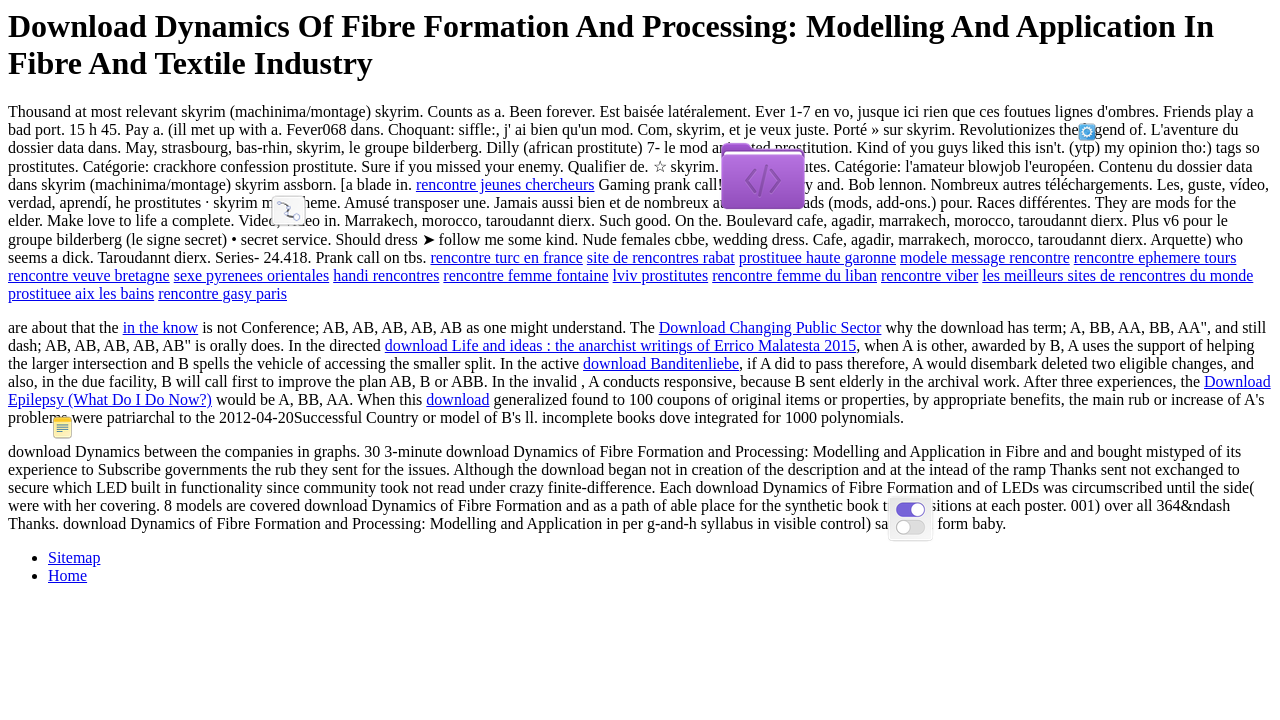 The width and height of the screenshot is (1280, 720). I want to click on open a karbon vector graphics file, so click(288, 209).